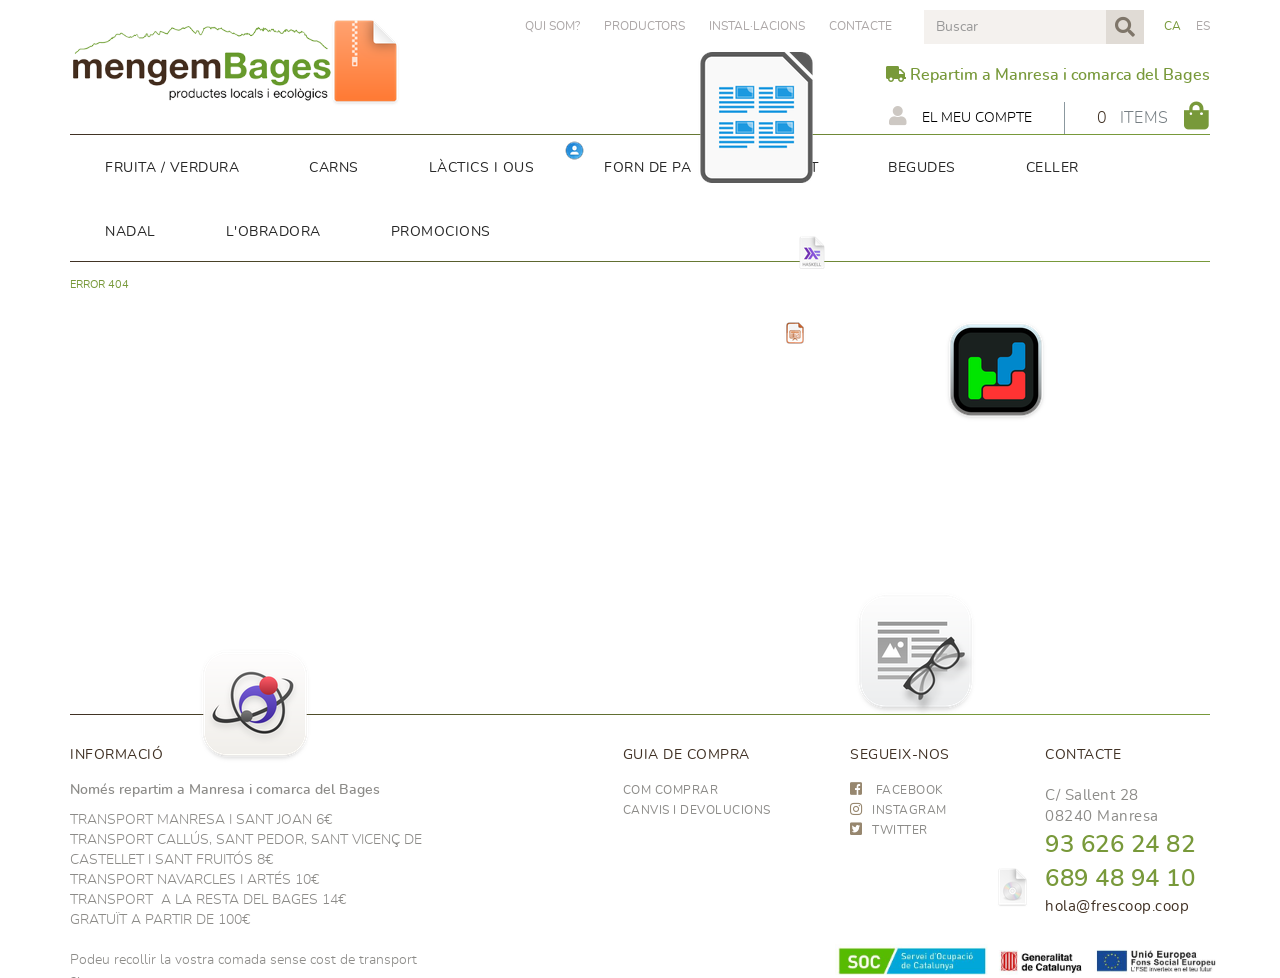 The width and height of the screenshot is (1280, 978). What do you see at coordinates (812, 253) in the screenshot?
I see `a haskell source code file` at bounding box center [812, 253].